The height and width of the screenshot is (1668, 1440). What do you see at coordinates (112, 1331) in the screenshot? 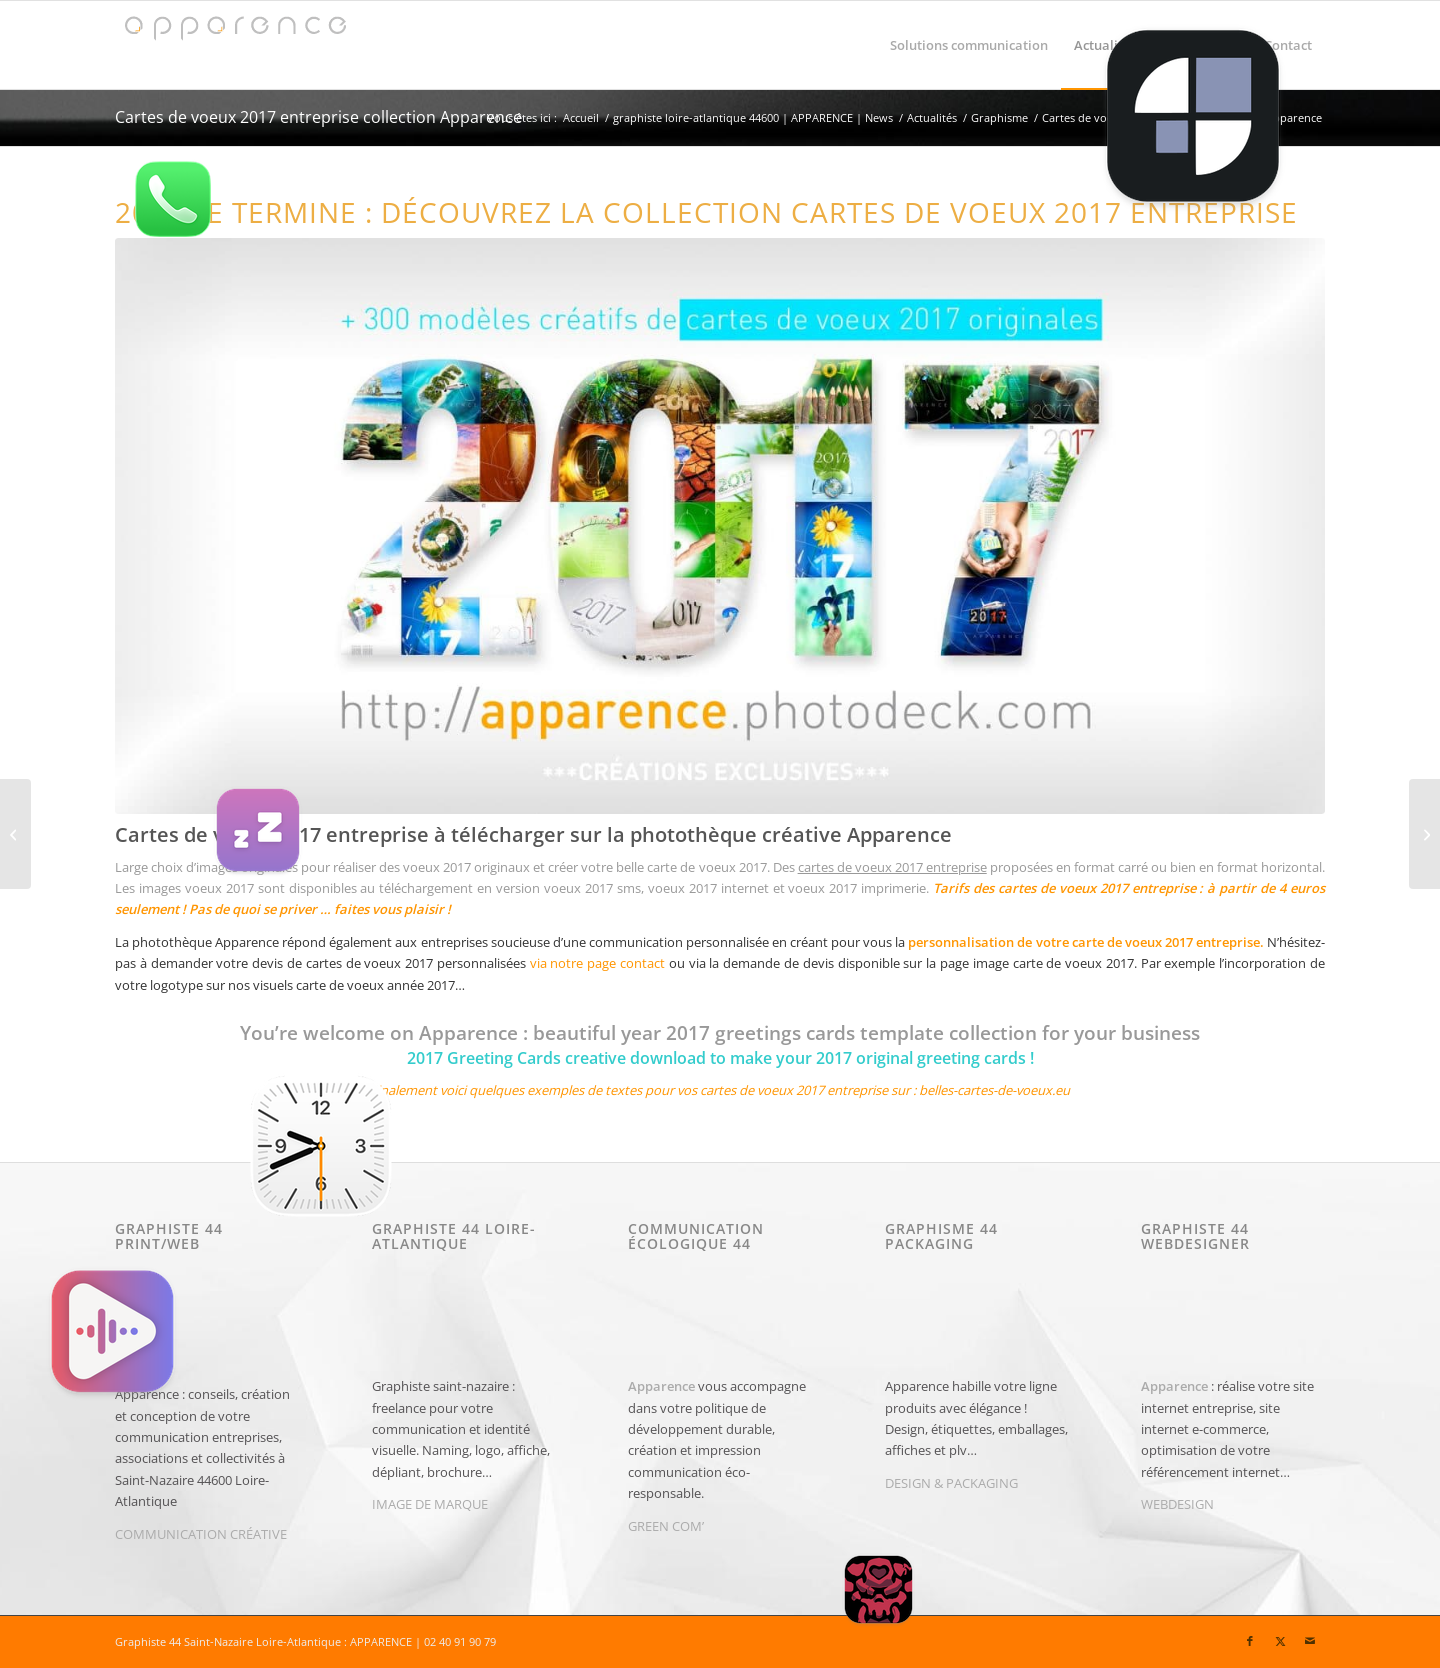
I see `open decibels audio player app` at bounding box center [112, 1331].